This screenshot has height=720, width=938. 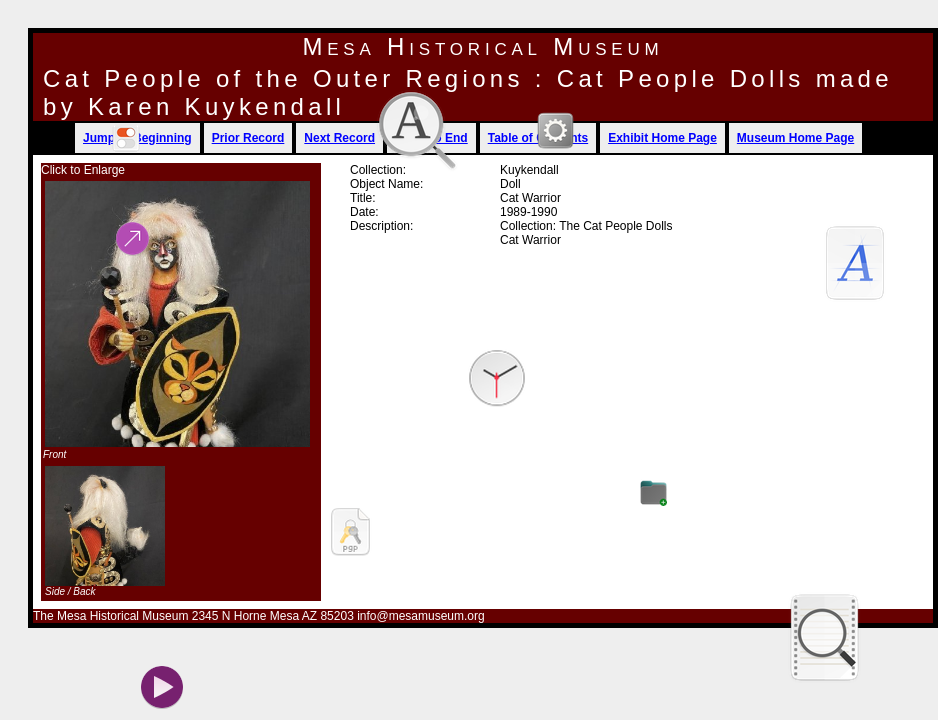 What do you see at coordinates (824, 637) in the screenshot?
I see `open the log viewer application` at bounding box center [824, 637].